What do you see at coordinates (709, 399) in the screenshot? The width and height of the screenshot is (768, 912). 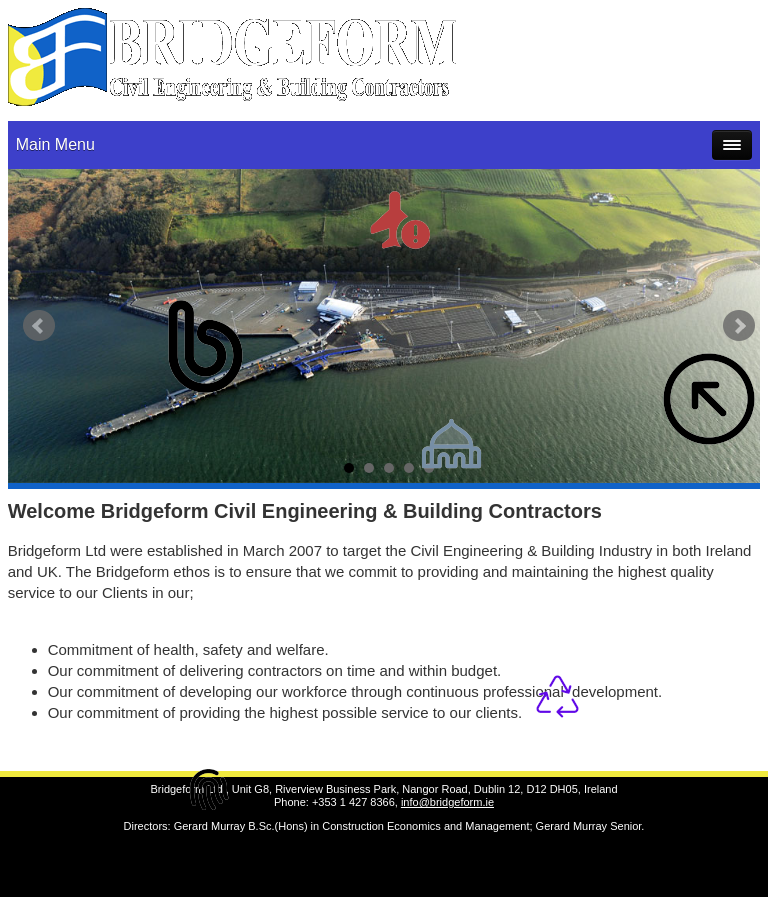 I see `navigate back to previous screen` at bounding box center [709, 399].